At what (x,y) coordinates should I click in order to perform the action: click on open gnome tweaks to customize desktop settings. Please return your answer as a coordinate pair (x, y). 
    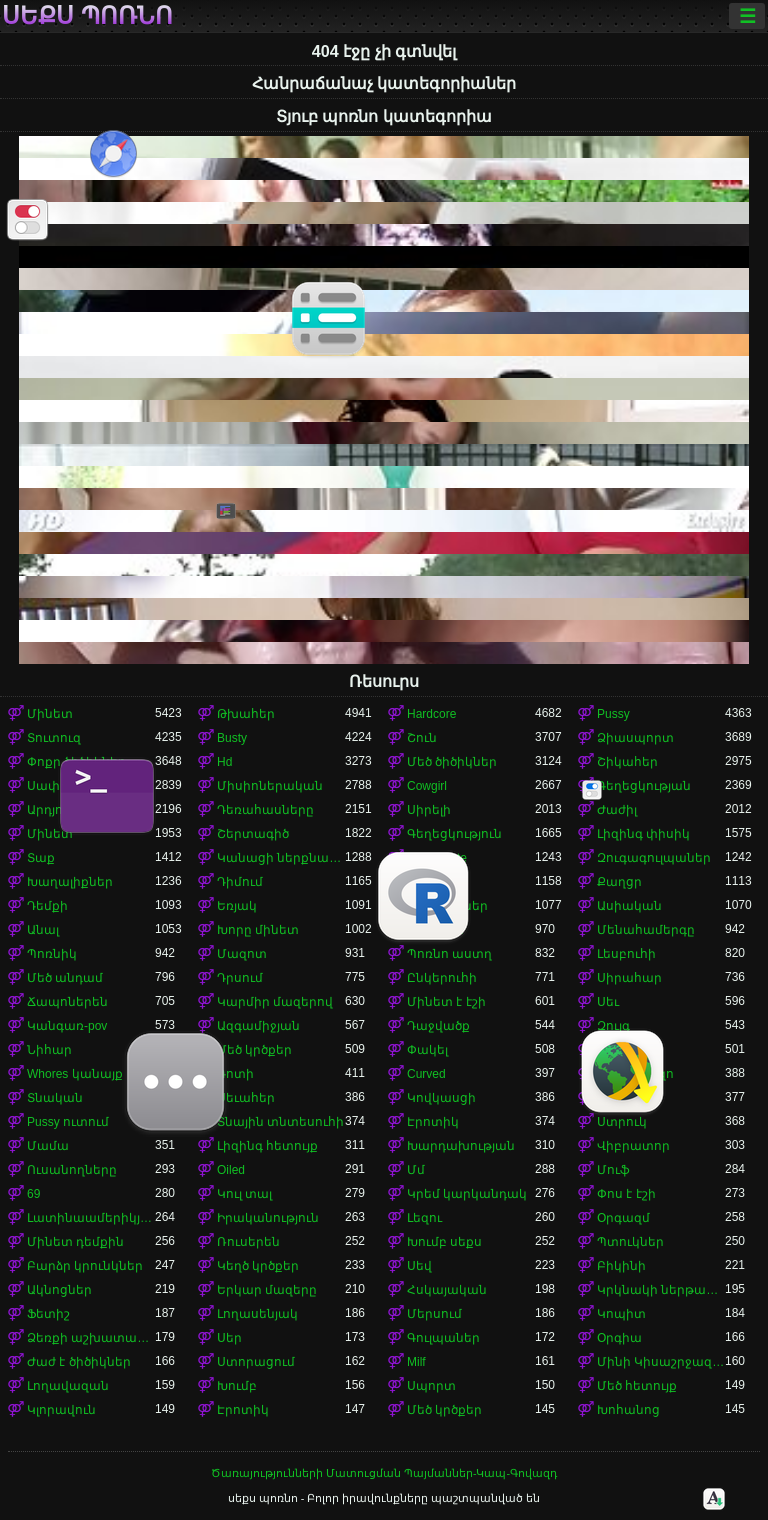
    Looking at the image, I should click on (592, 790).